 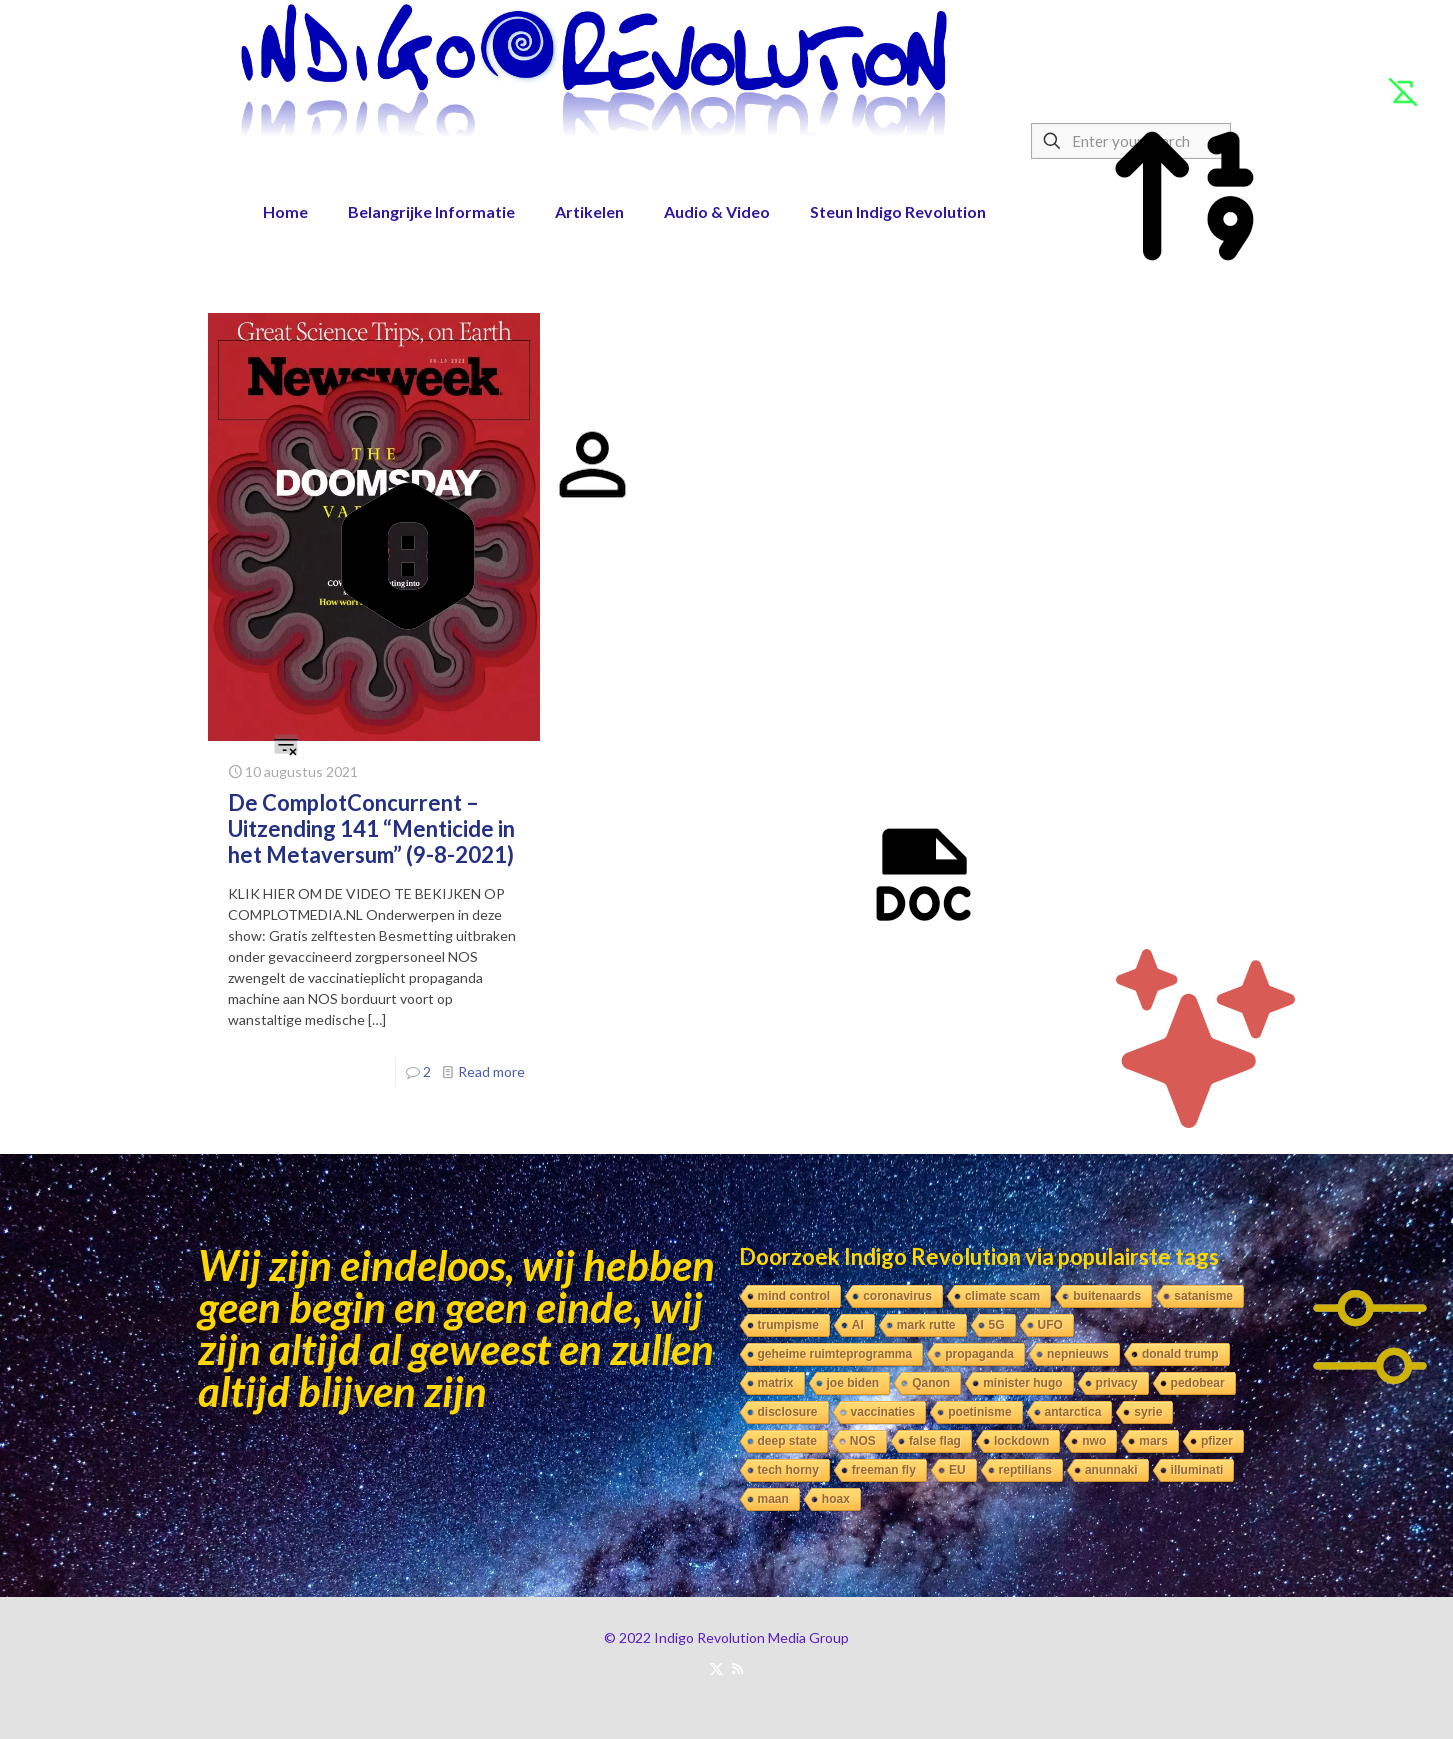 I want to click on adjust settings or preferences, so click(x=1370, y=1337).